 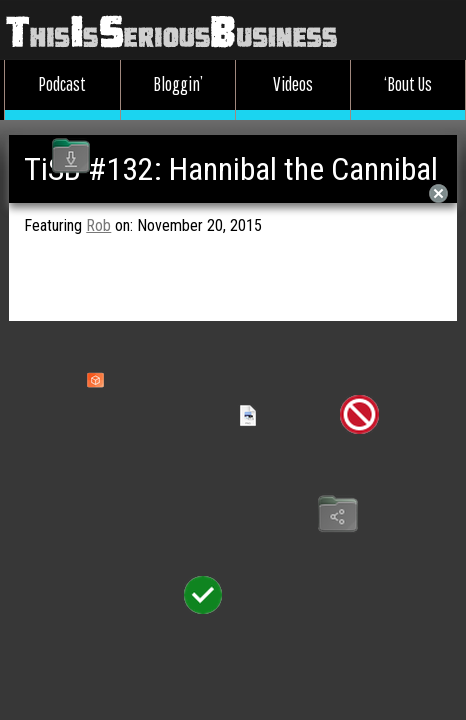 What do you see at coordinates (71, 155) in the screenshot?
I see `open downloads folder` at bounding box center [71, 155].